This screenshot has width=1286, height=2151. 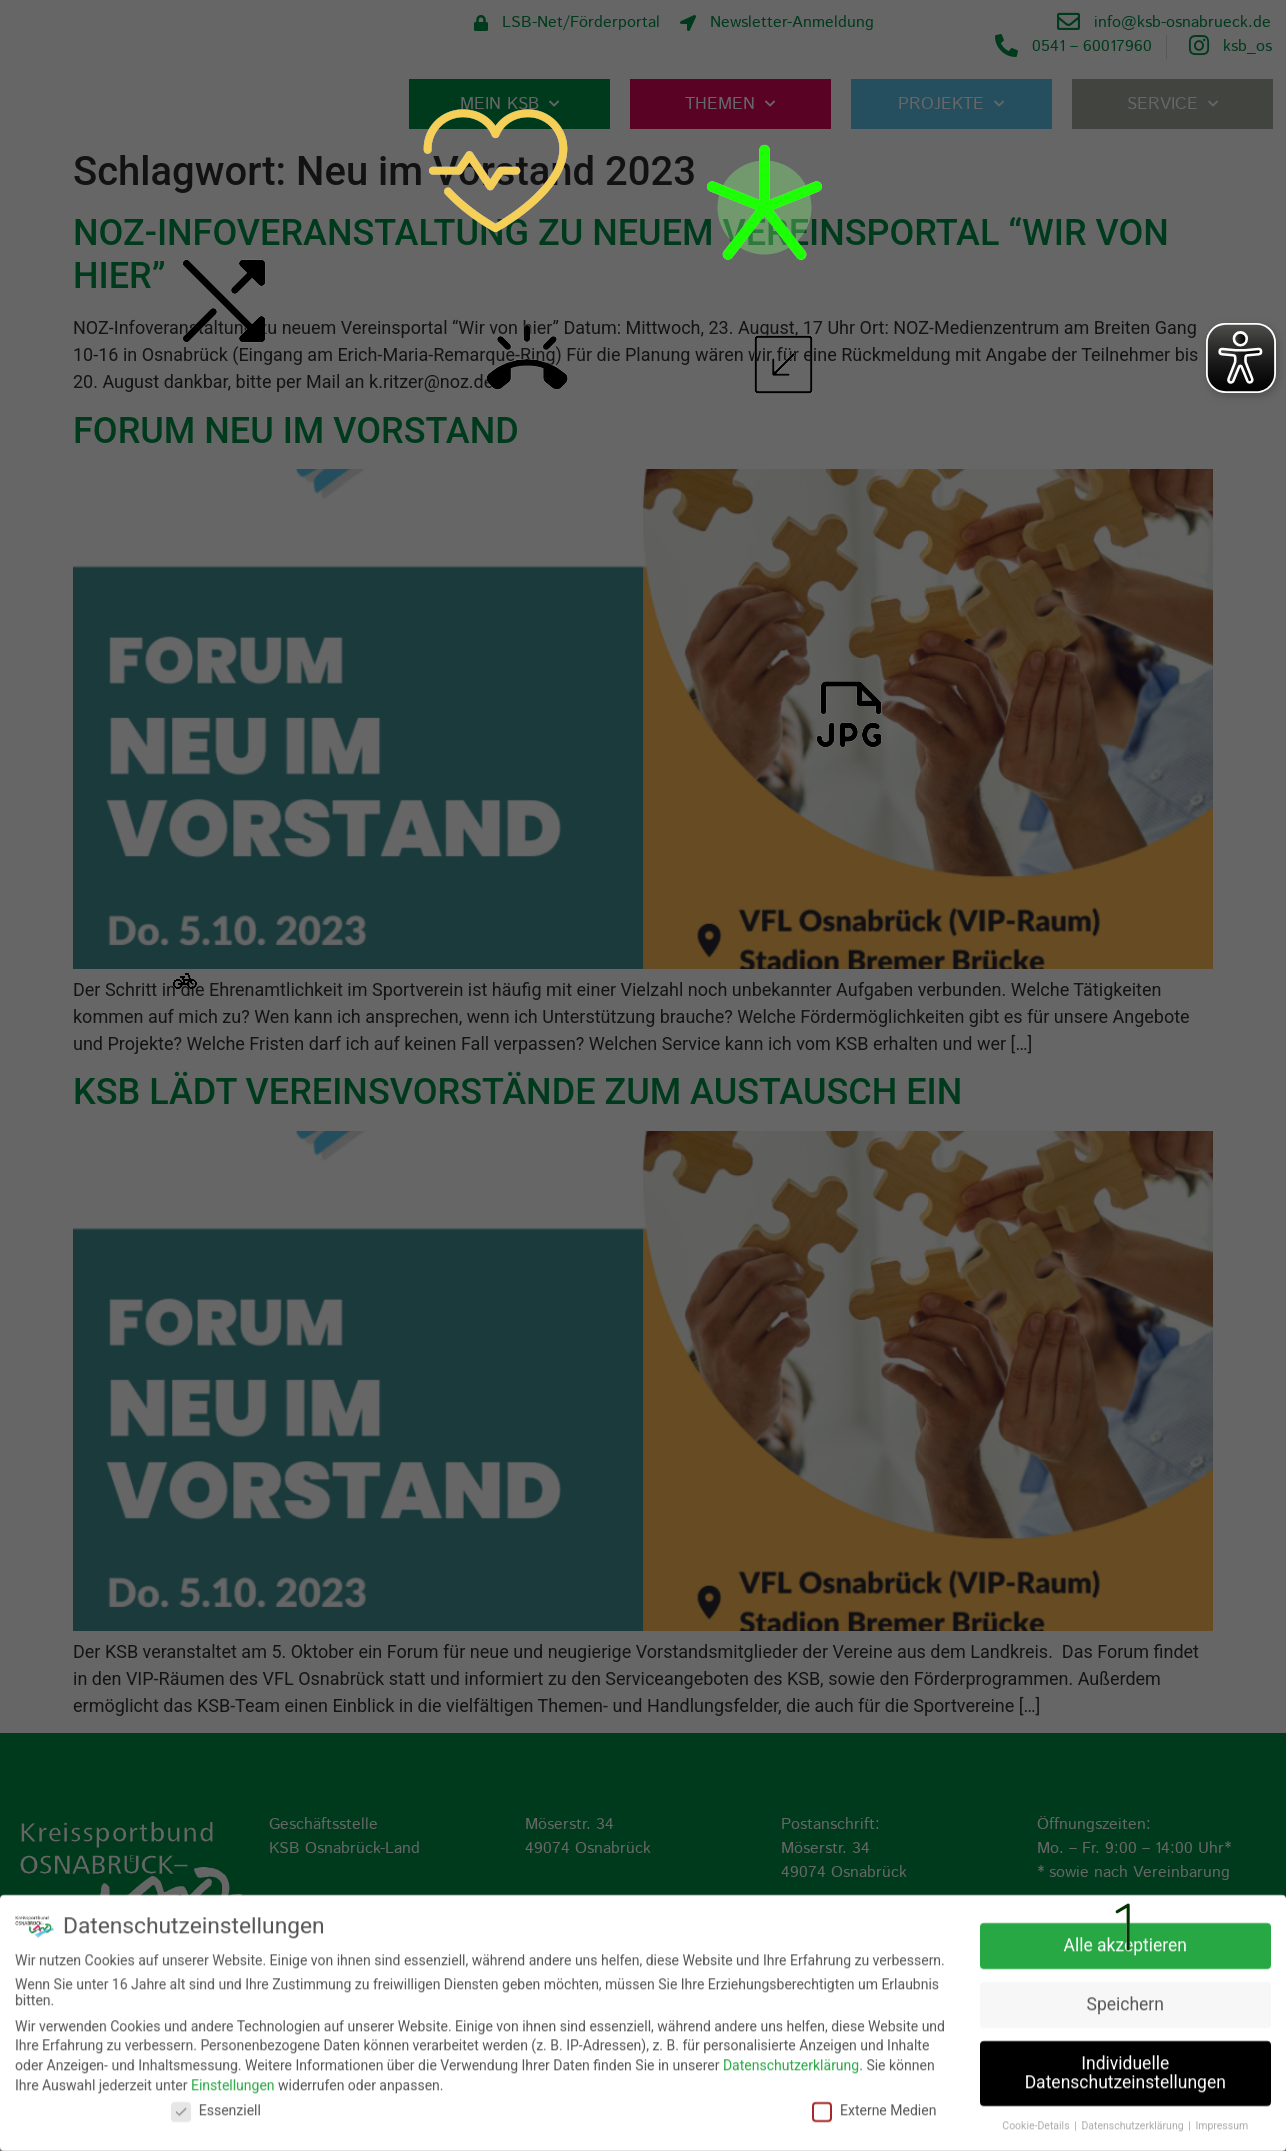 I want to click on navigate to the bottom-left corner, so click(x=783, y=364).